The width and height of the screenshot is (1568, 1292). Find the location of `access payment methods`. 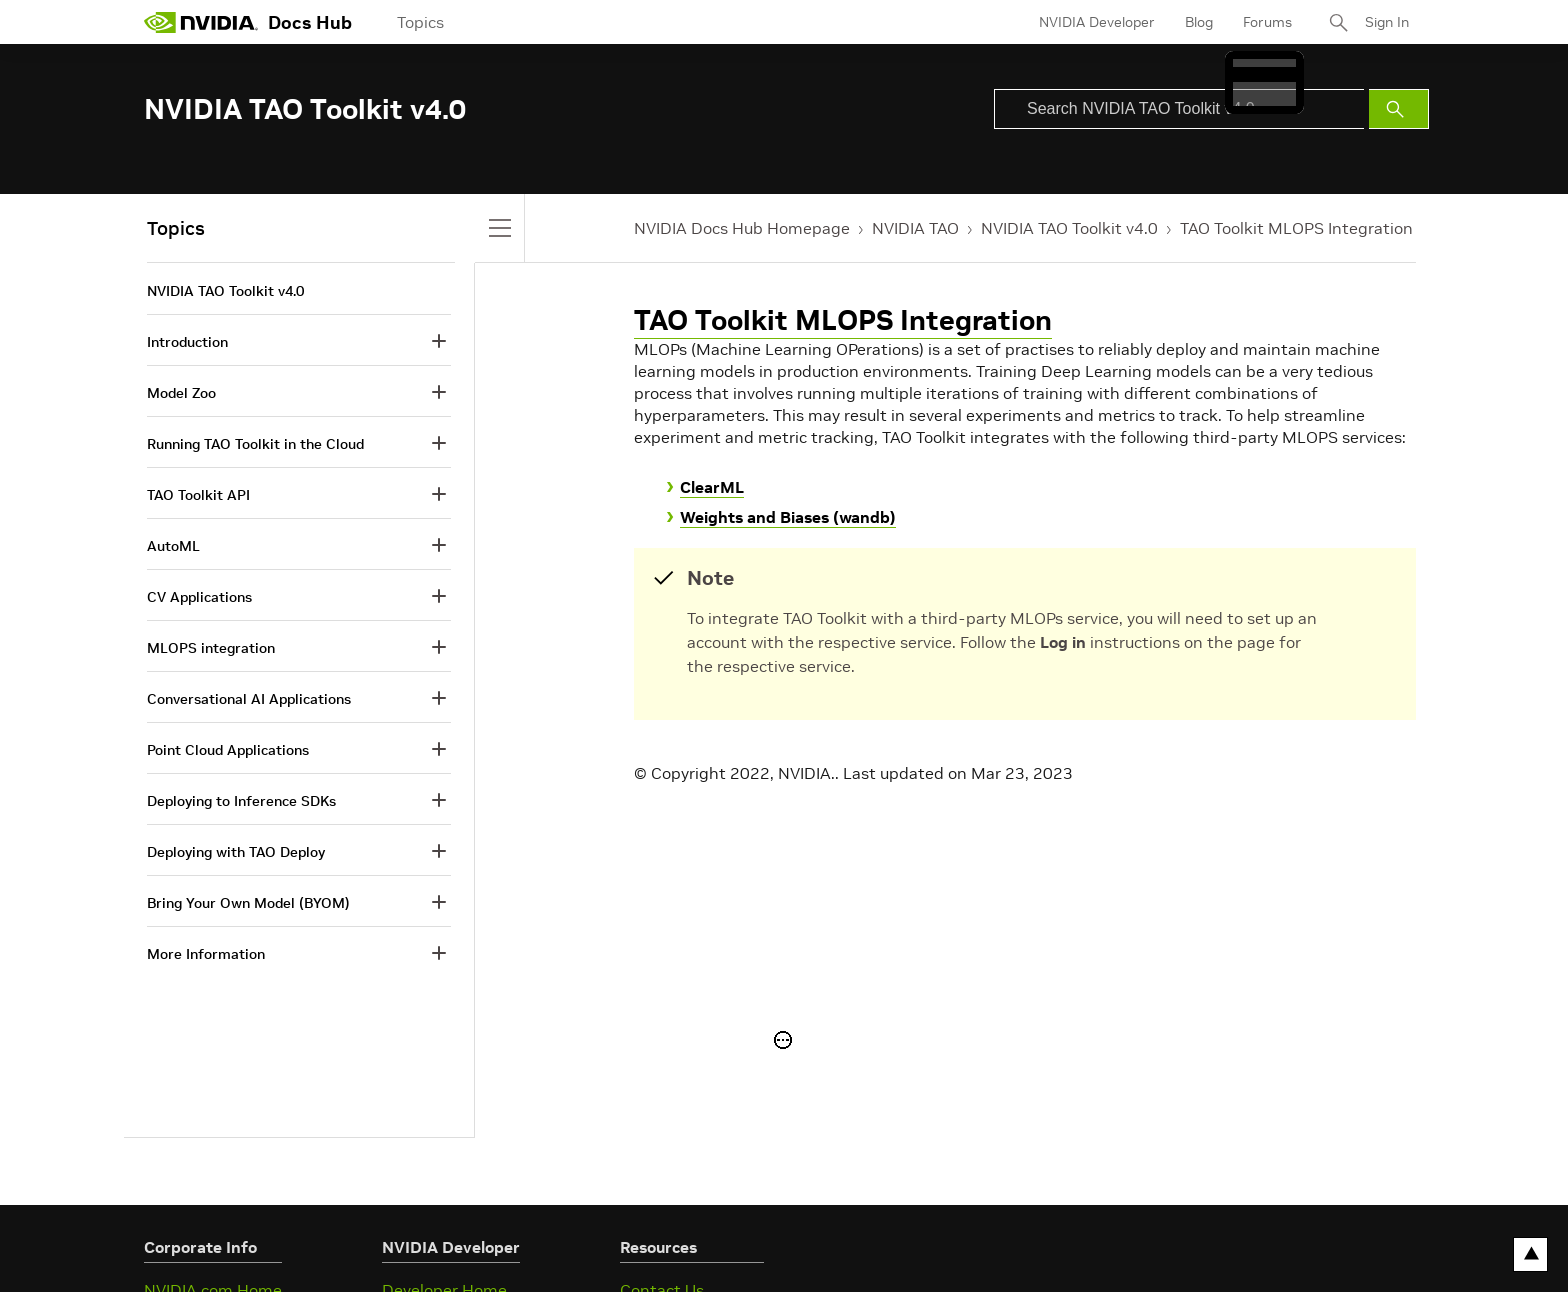

access payment methods is located at coordinates (1264, 82).